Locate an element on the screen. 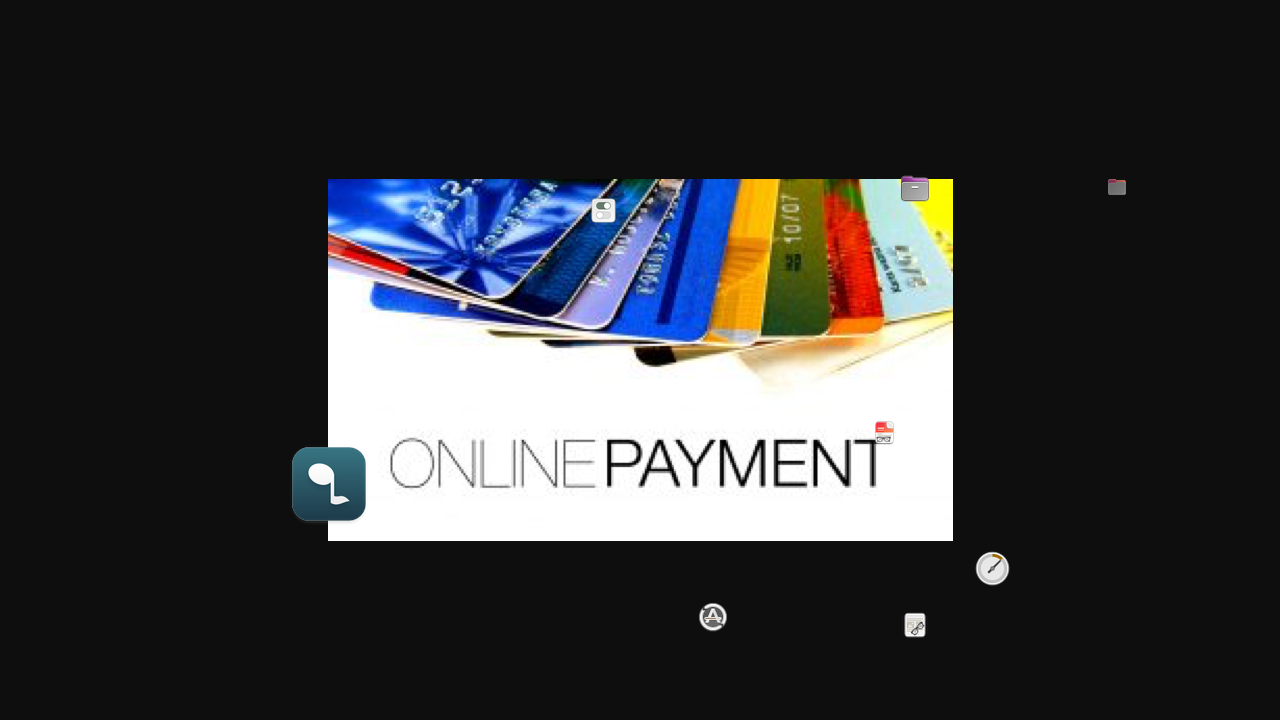 Image resolution: width=1280 pixels, height=720 pixels. open the papers app for reading articles is located at coordinates (884, 432).